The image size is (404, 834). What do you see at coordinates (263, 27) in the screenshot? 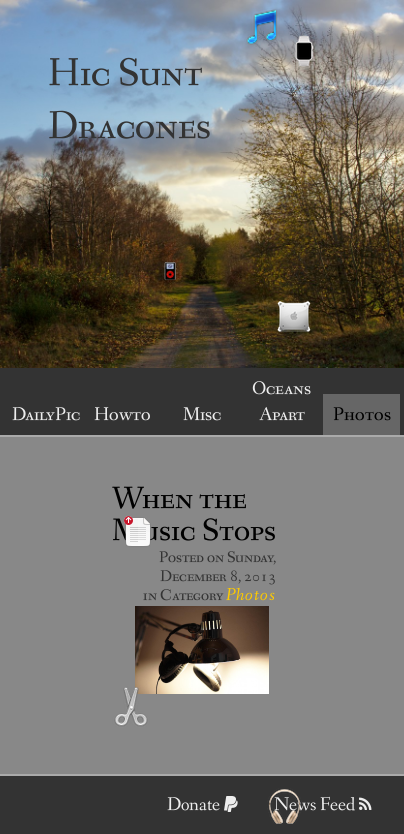
I see `access your music library` at bounding box center [263, 27].